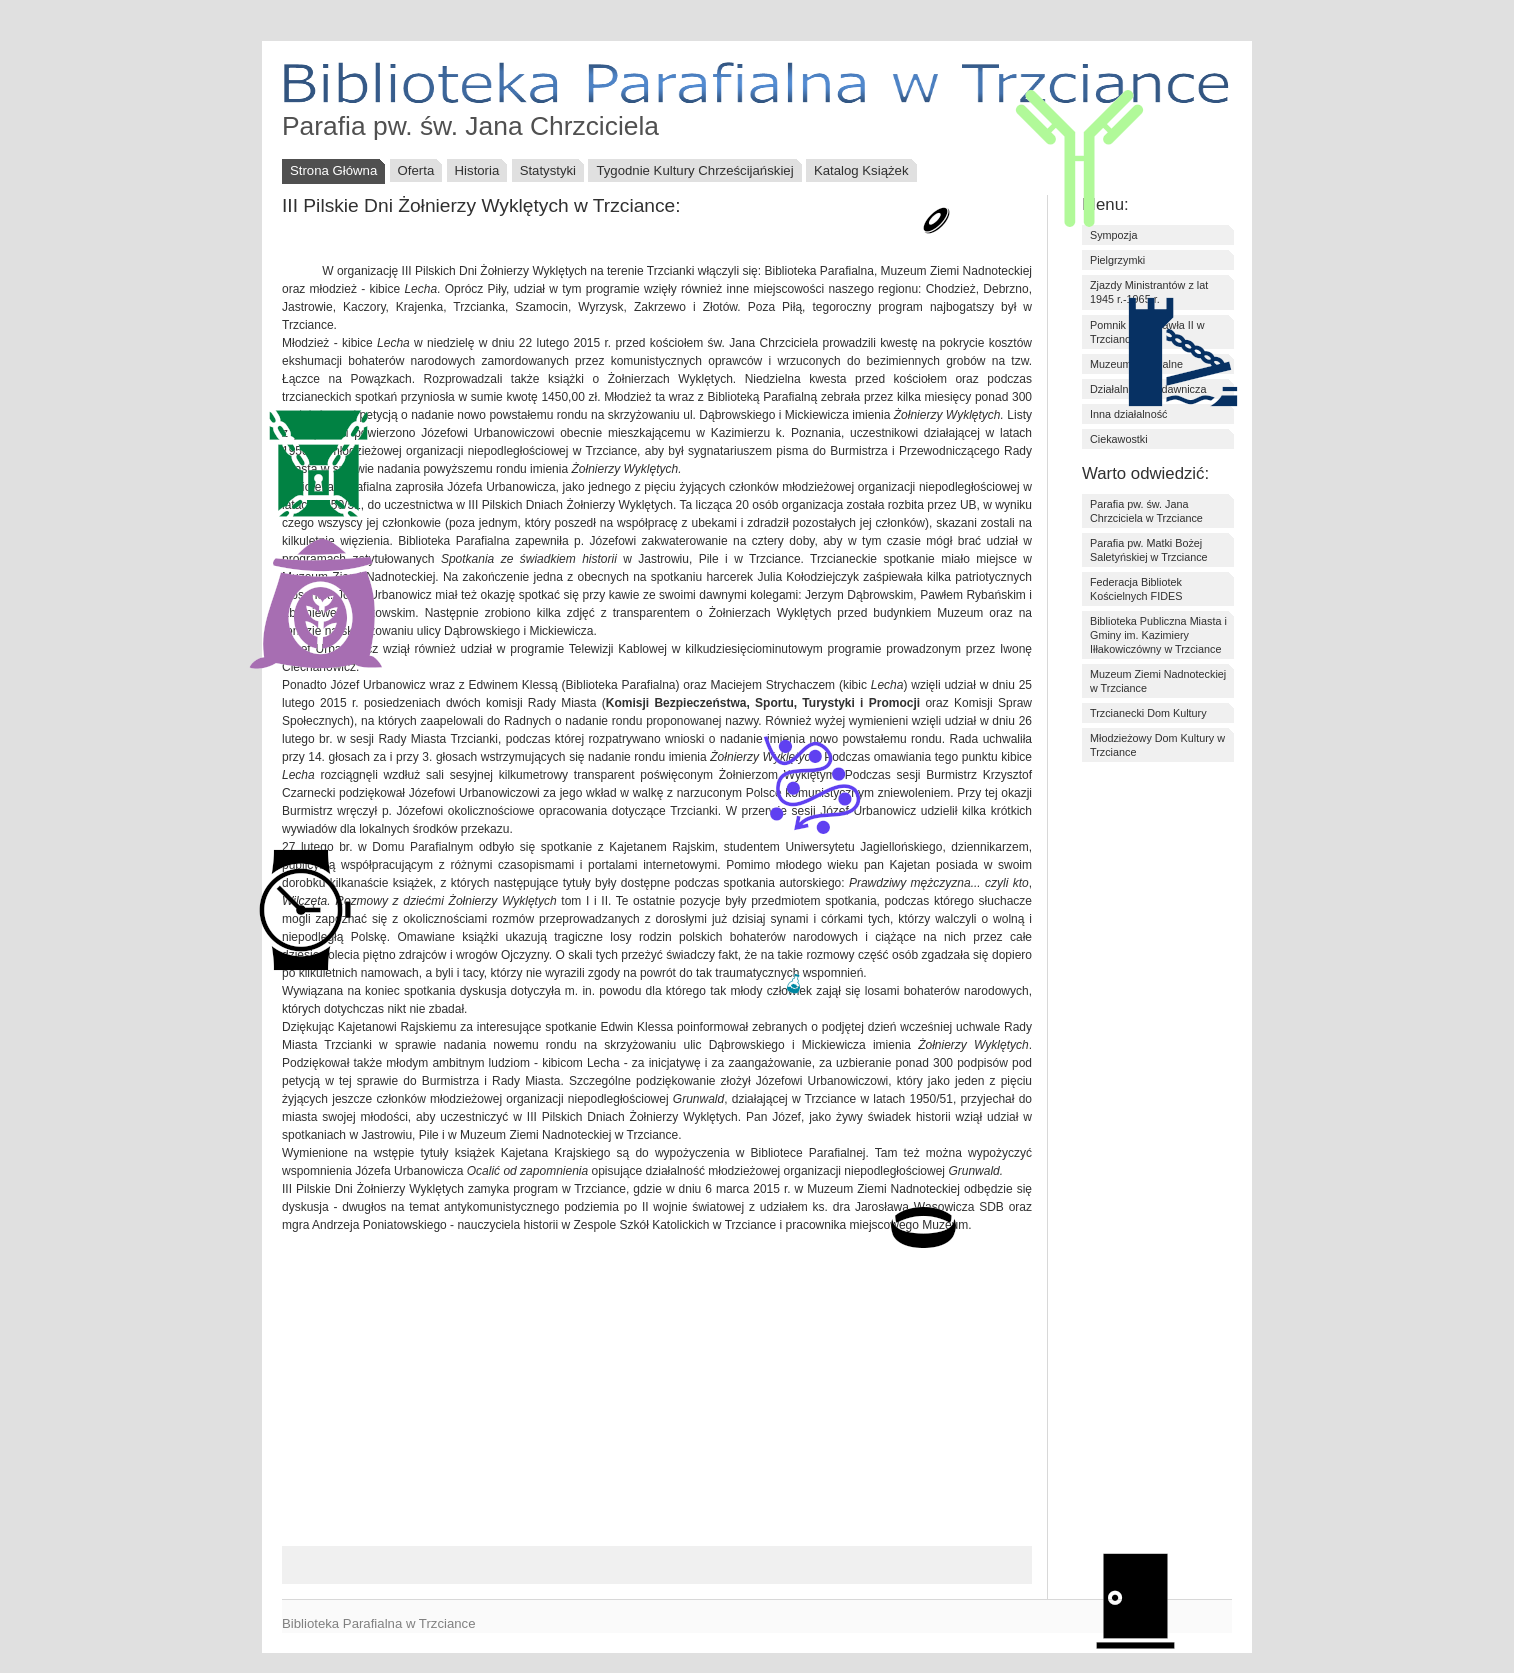  What do you see at coordinates (923, 1227) in the screenshot?
I see `equip a ring item to your character` at bounding box center [923, 1227].